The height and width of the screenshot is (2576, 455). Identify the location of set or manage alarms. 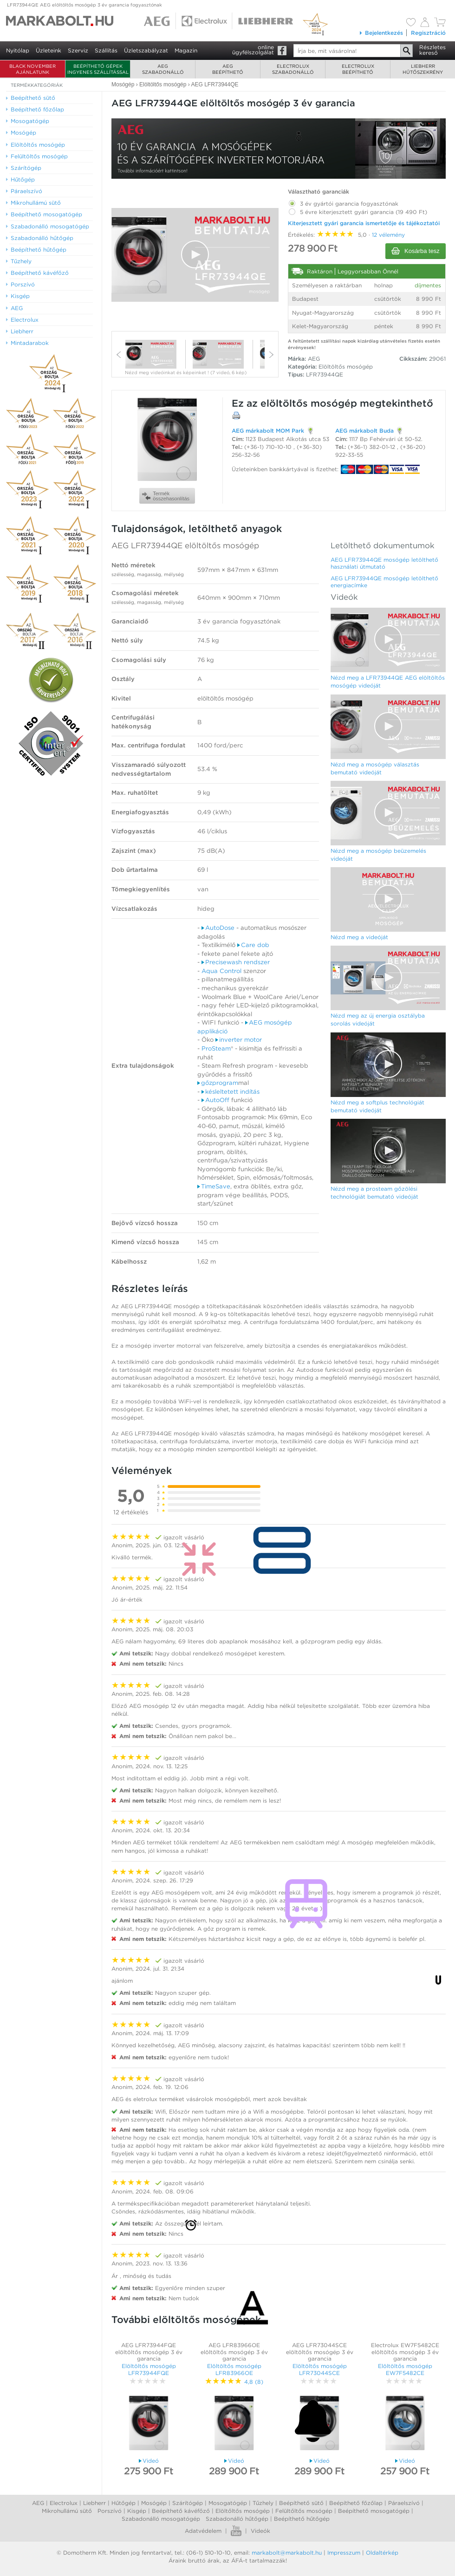
(191, 2225).